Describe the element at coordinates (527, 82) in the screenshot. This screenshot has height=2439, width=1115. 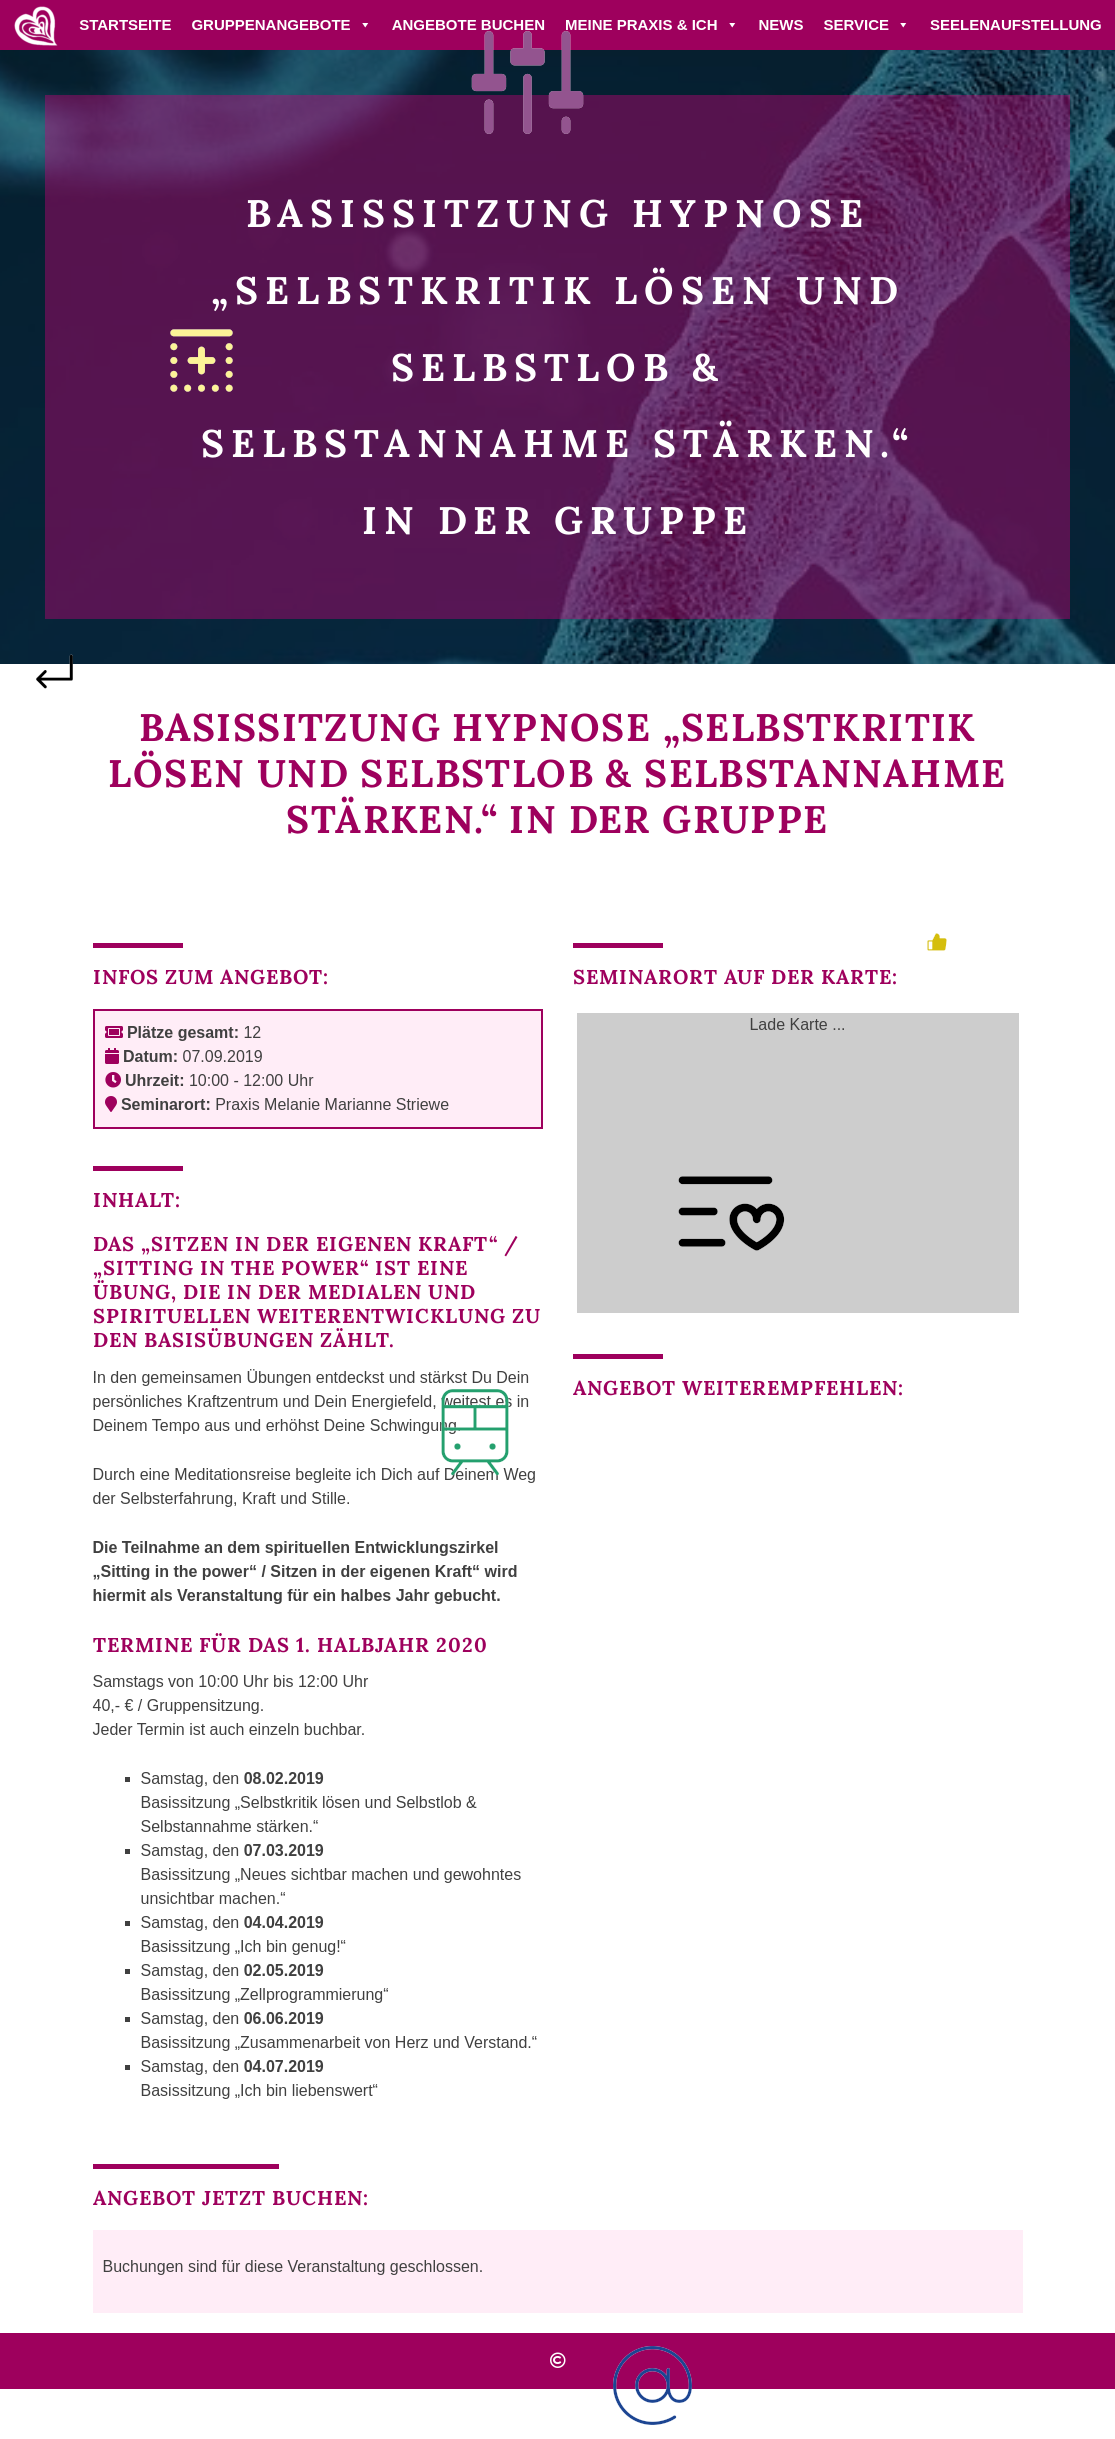
I see `adjust settings or preferences` at that location.